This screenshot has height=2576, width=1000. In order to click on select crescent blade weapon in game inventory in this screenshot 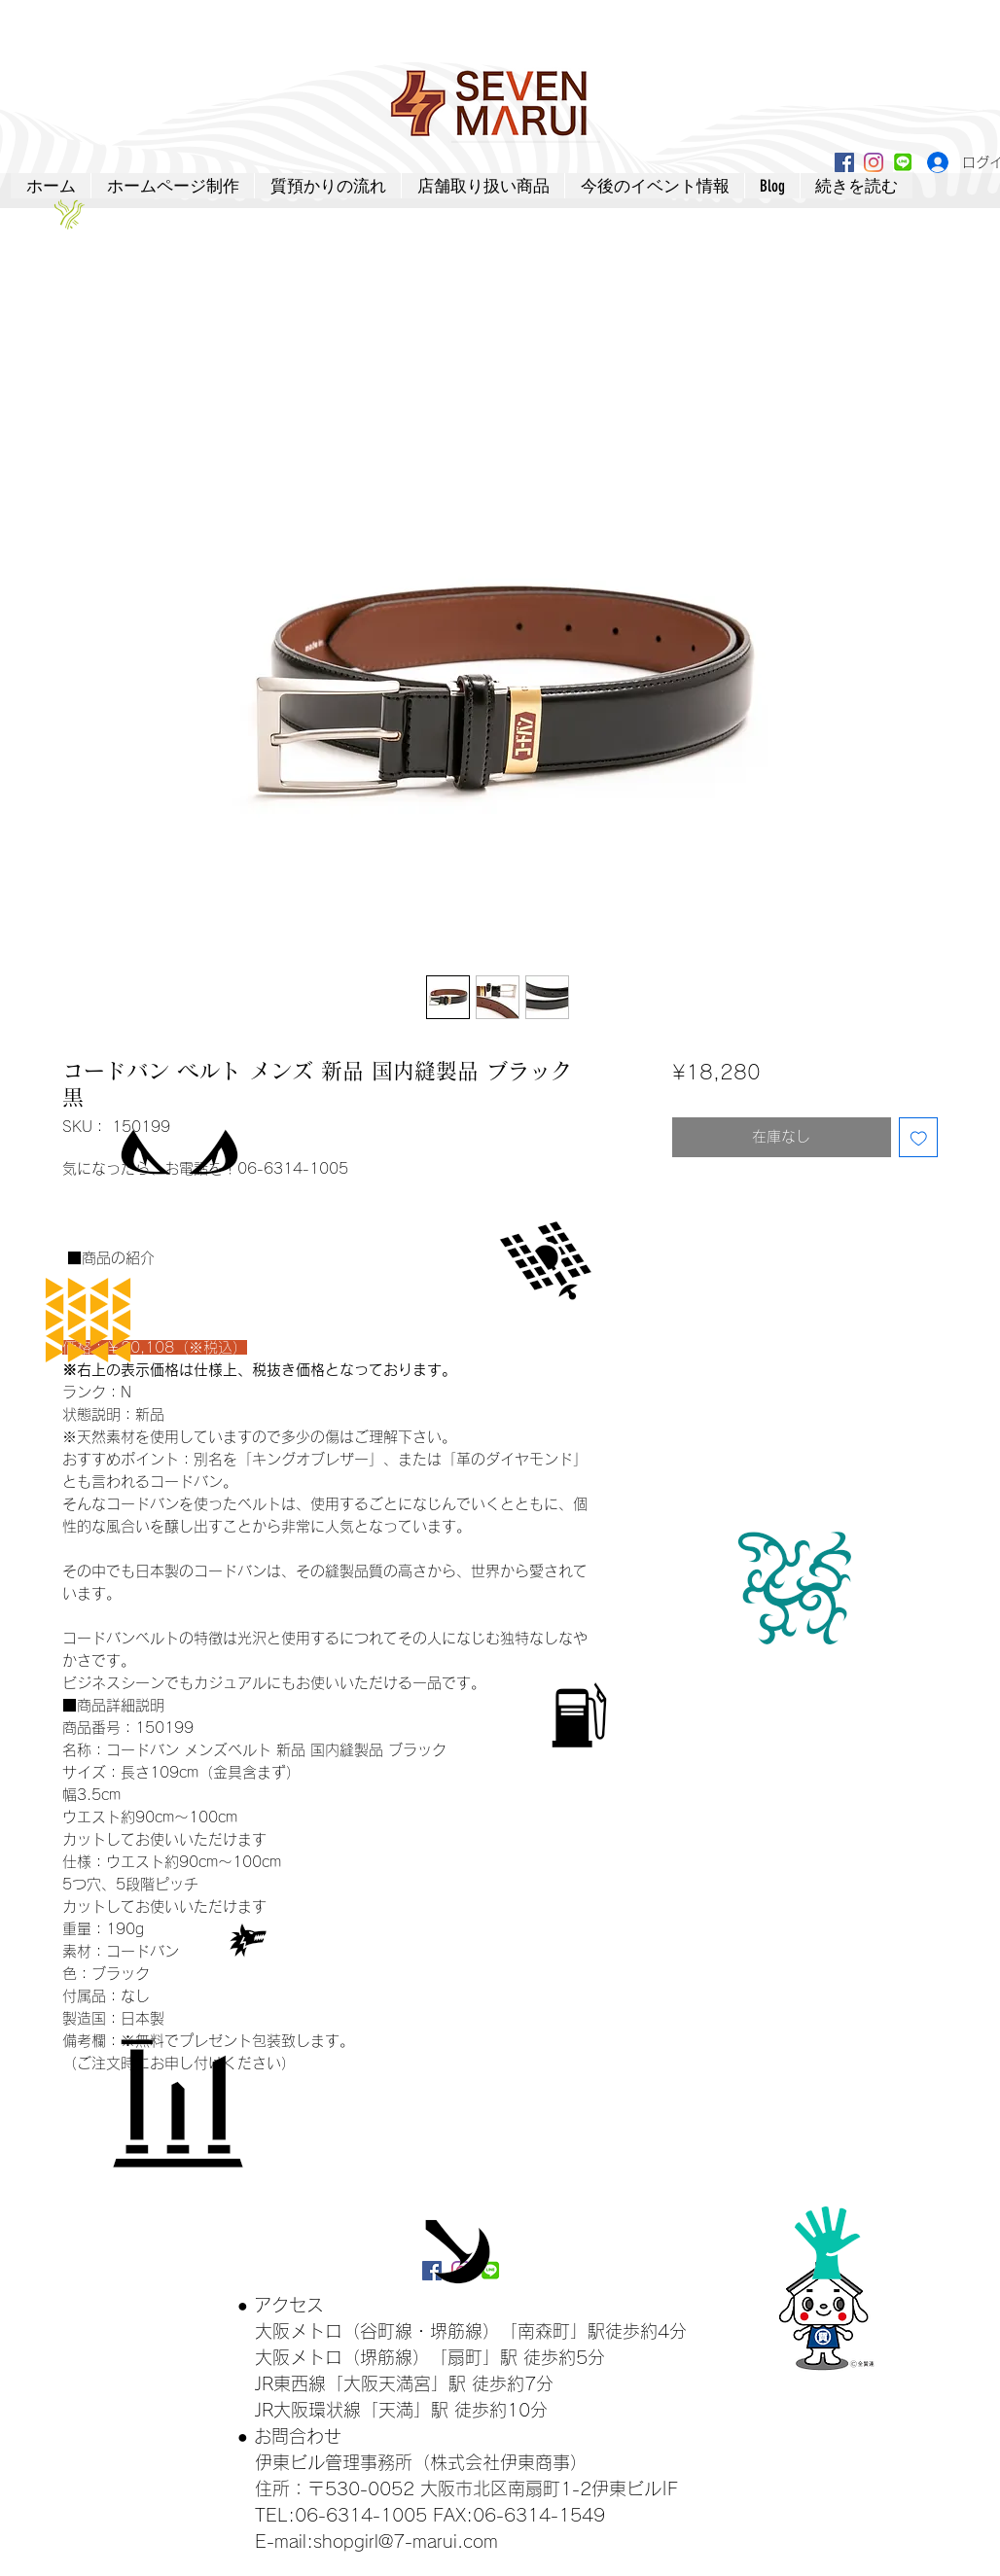, I will do `click(457, 2251)`.